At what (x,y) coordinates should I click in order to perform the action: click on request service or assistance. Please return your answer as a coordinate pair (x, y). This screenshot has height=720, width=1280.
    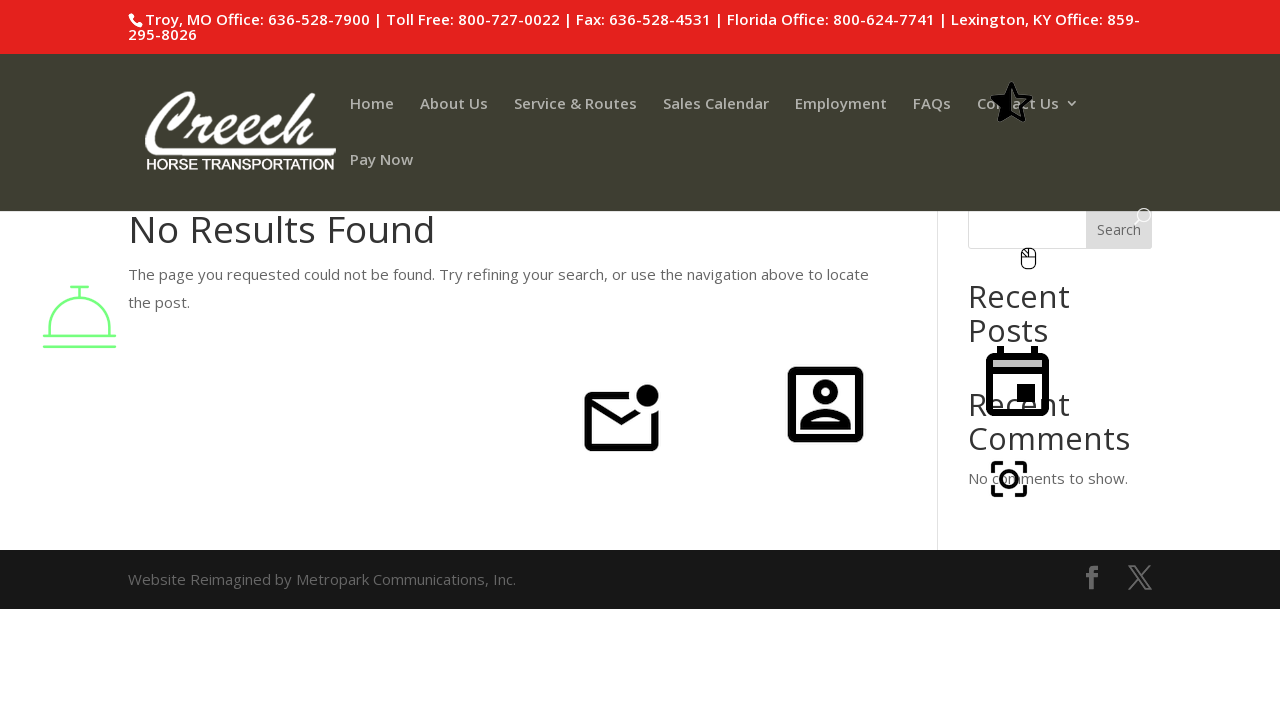
    Looking at the image, I should click on (79, 319).